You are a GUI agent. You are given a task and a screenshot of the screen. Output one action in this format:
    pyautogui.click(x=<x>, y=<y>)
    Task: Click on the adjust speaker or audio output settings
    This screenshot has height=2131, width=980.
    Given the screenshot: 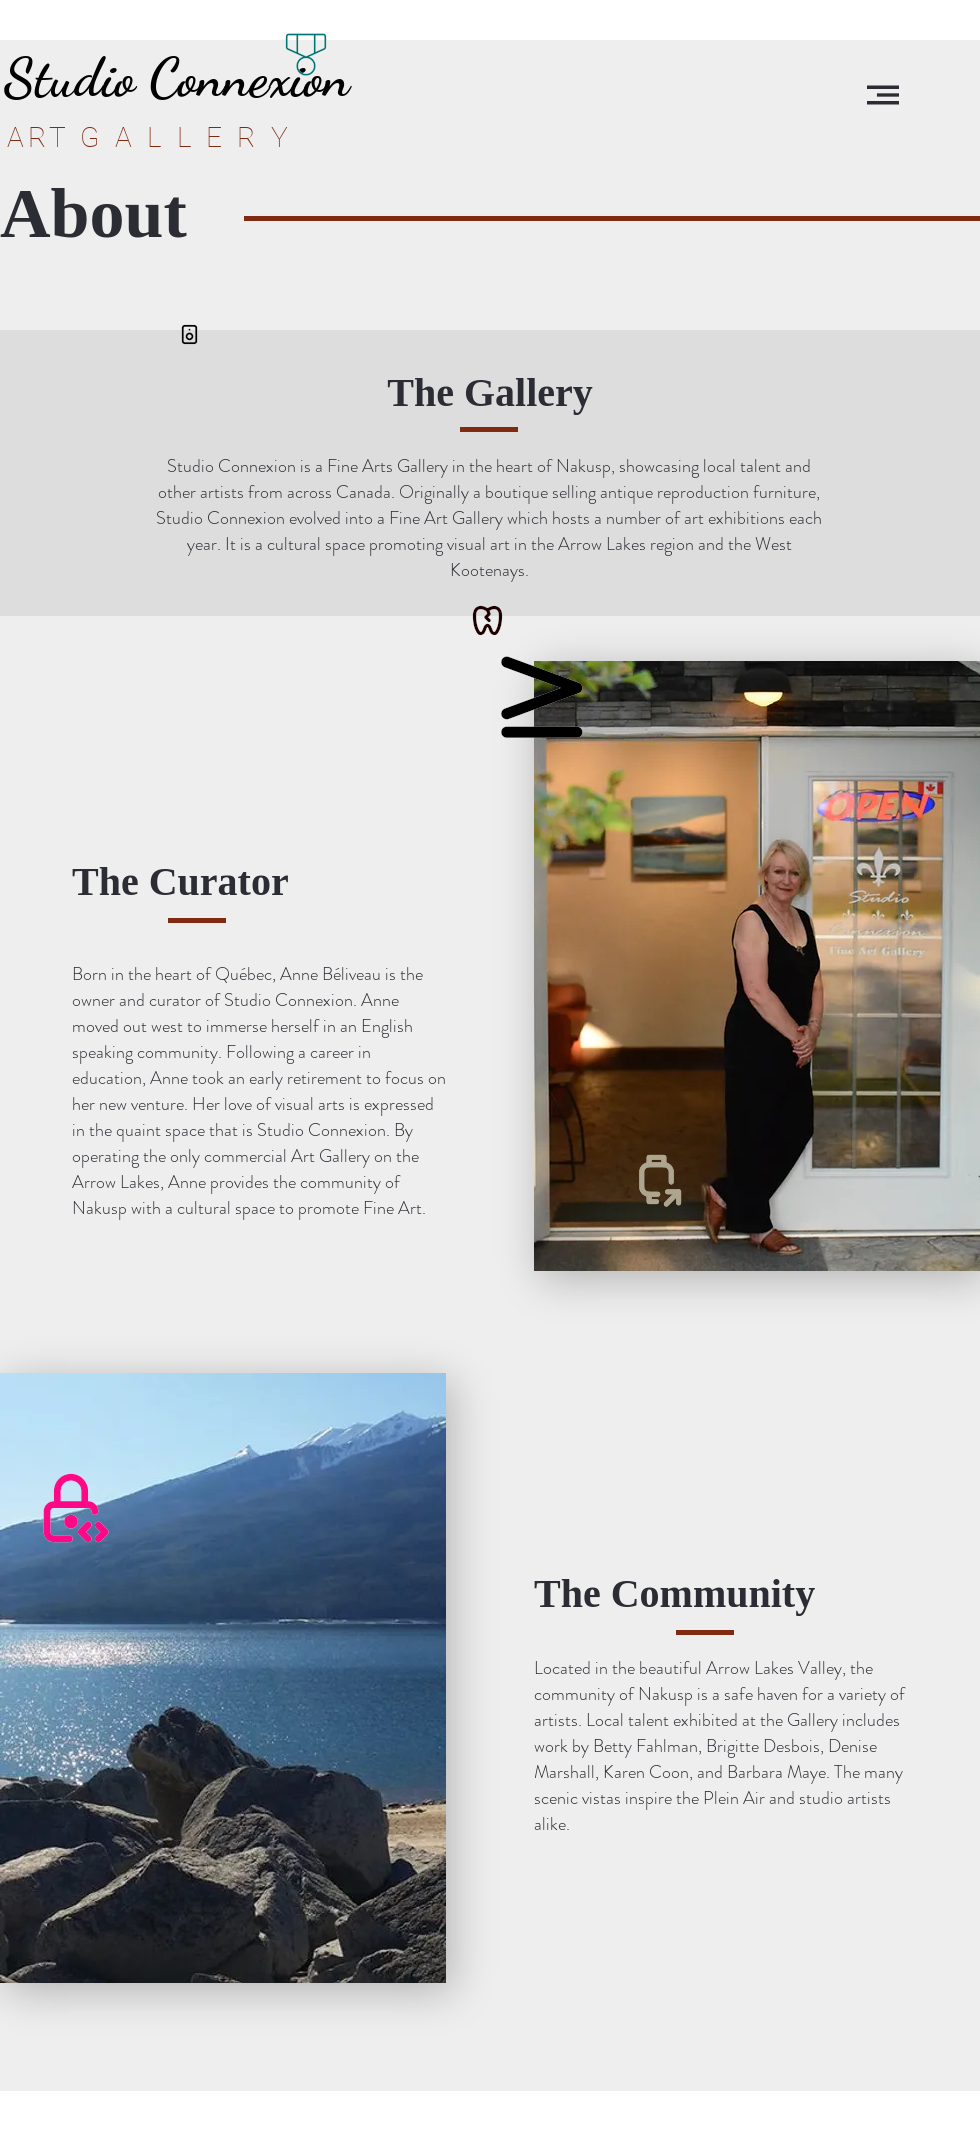 What is the action you would take?
    pyautogui.click(x=189, y=334)
    